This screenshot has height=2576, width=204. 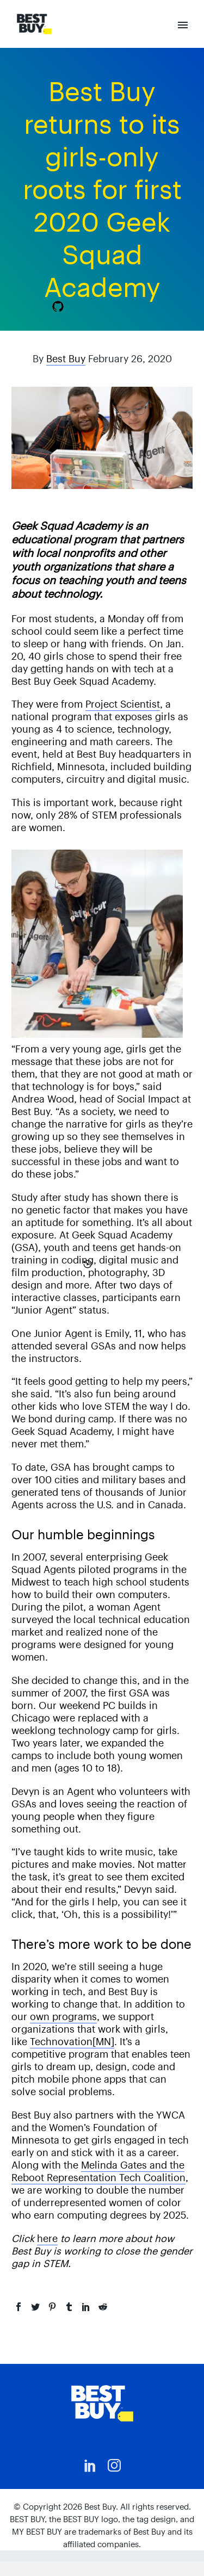 What do you see at coordinates (88, 1264) in the screenshot?
I see `view memories or flashback content` at bounding box center [88, 1264].